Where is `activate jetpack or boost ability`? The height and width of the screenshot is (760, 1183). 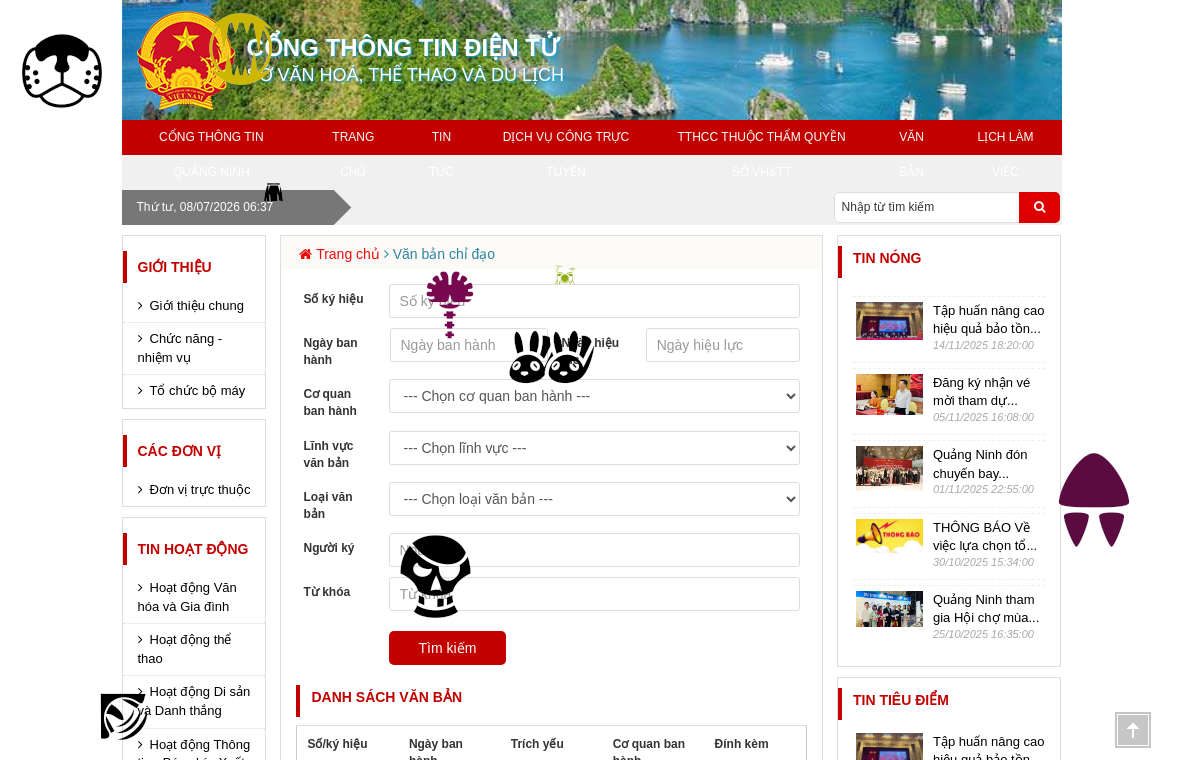 activate jetpack or boost ability is located at coordinates (1094, 500).